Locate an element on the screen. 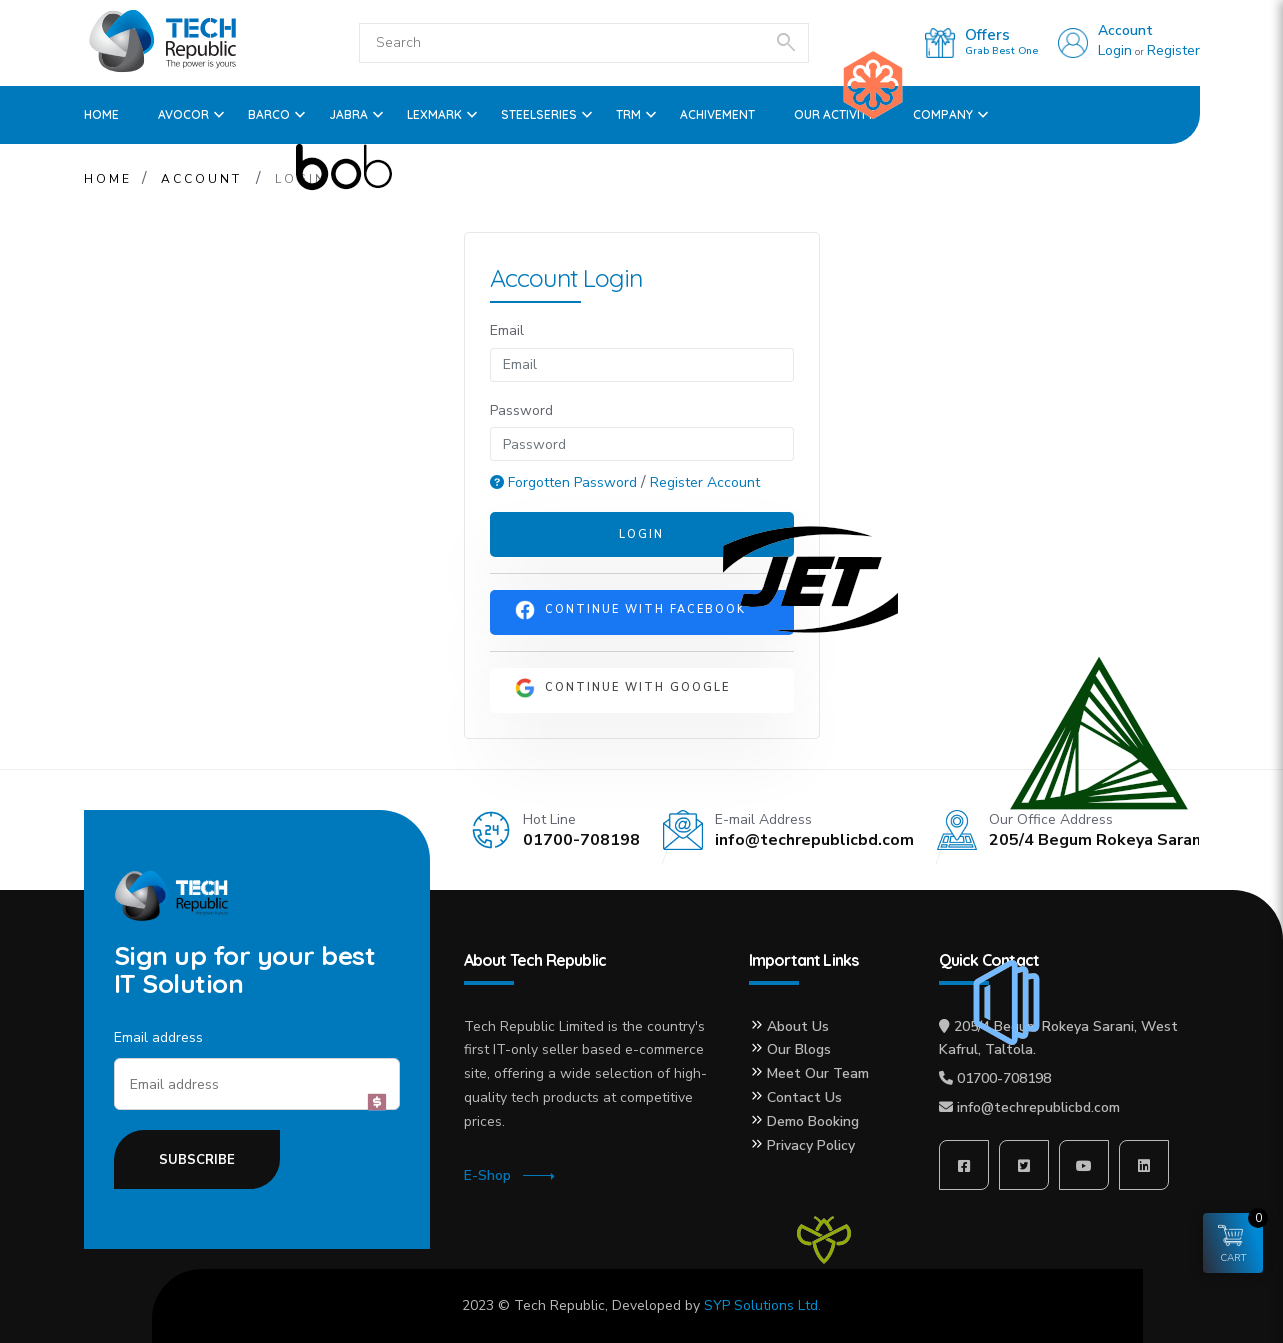  access financial or payment settings is located at coordinates (377, 1102).